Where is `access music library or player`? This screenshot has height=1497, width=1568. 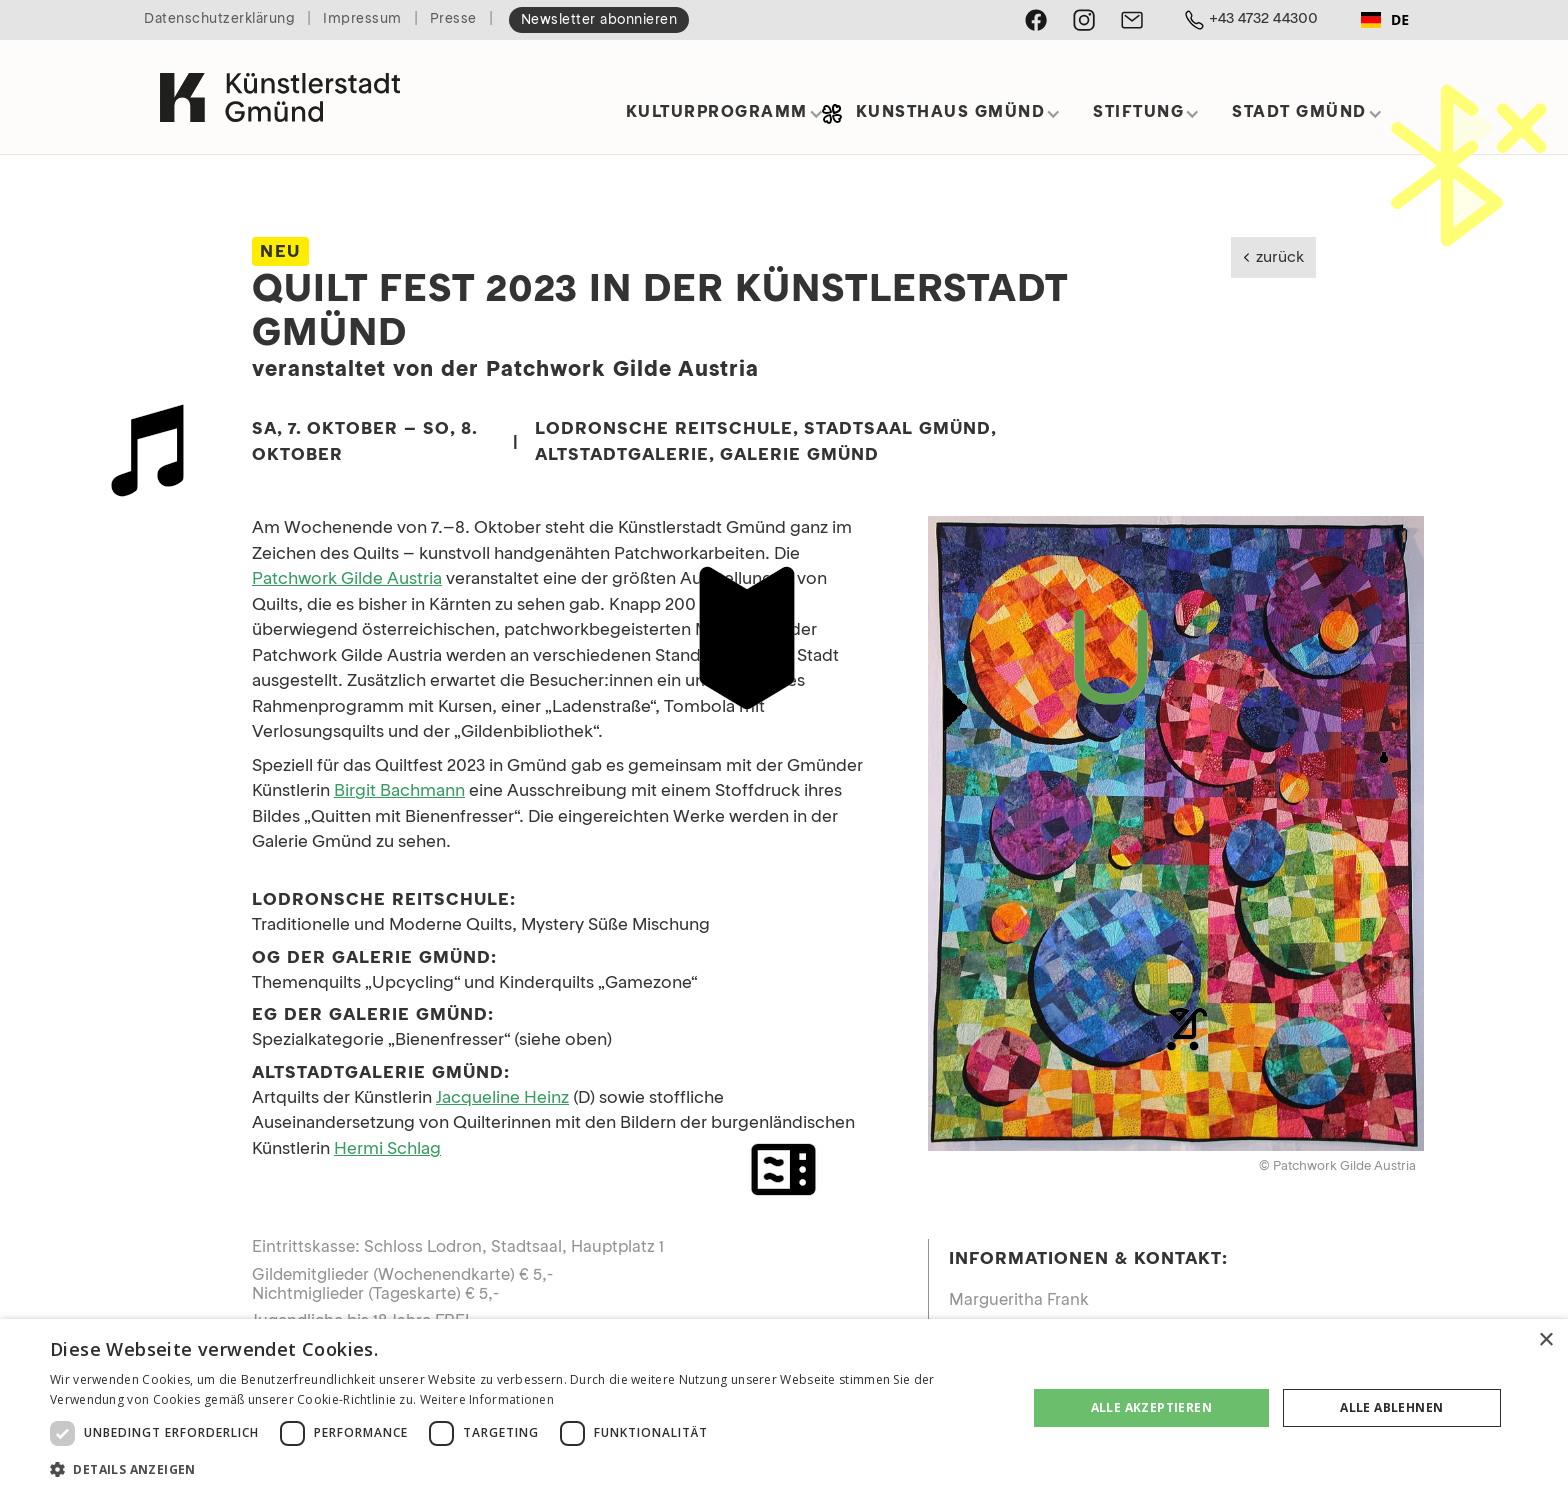 access music library or player is located at coordinates (147, 450).